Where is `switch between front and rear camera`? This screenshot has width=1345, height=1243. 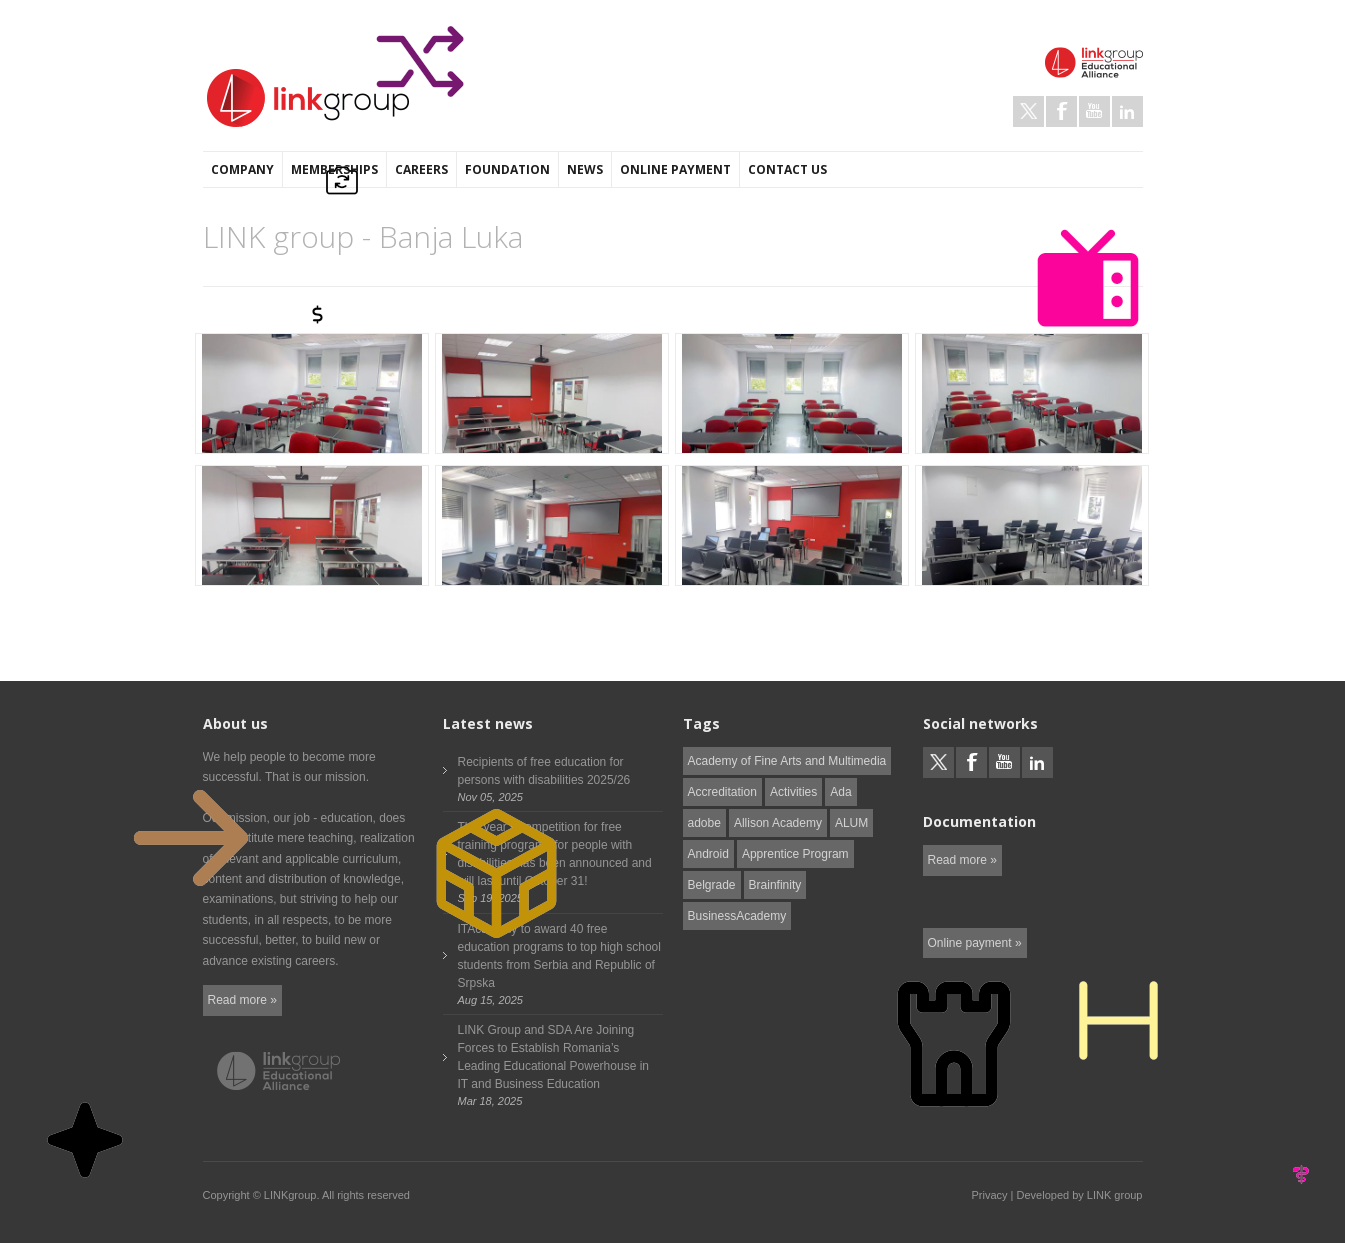
switch between front and rear camera is located at coordinates (342, 181).